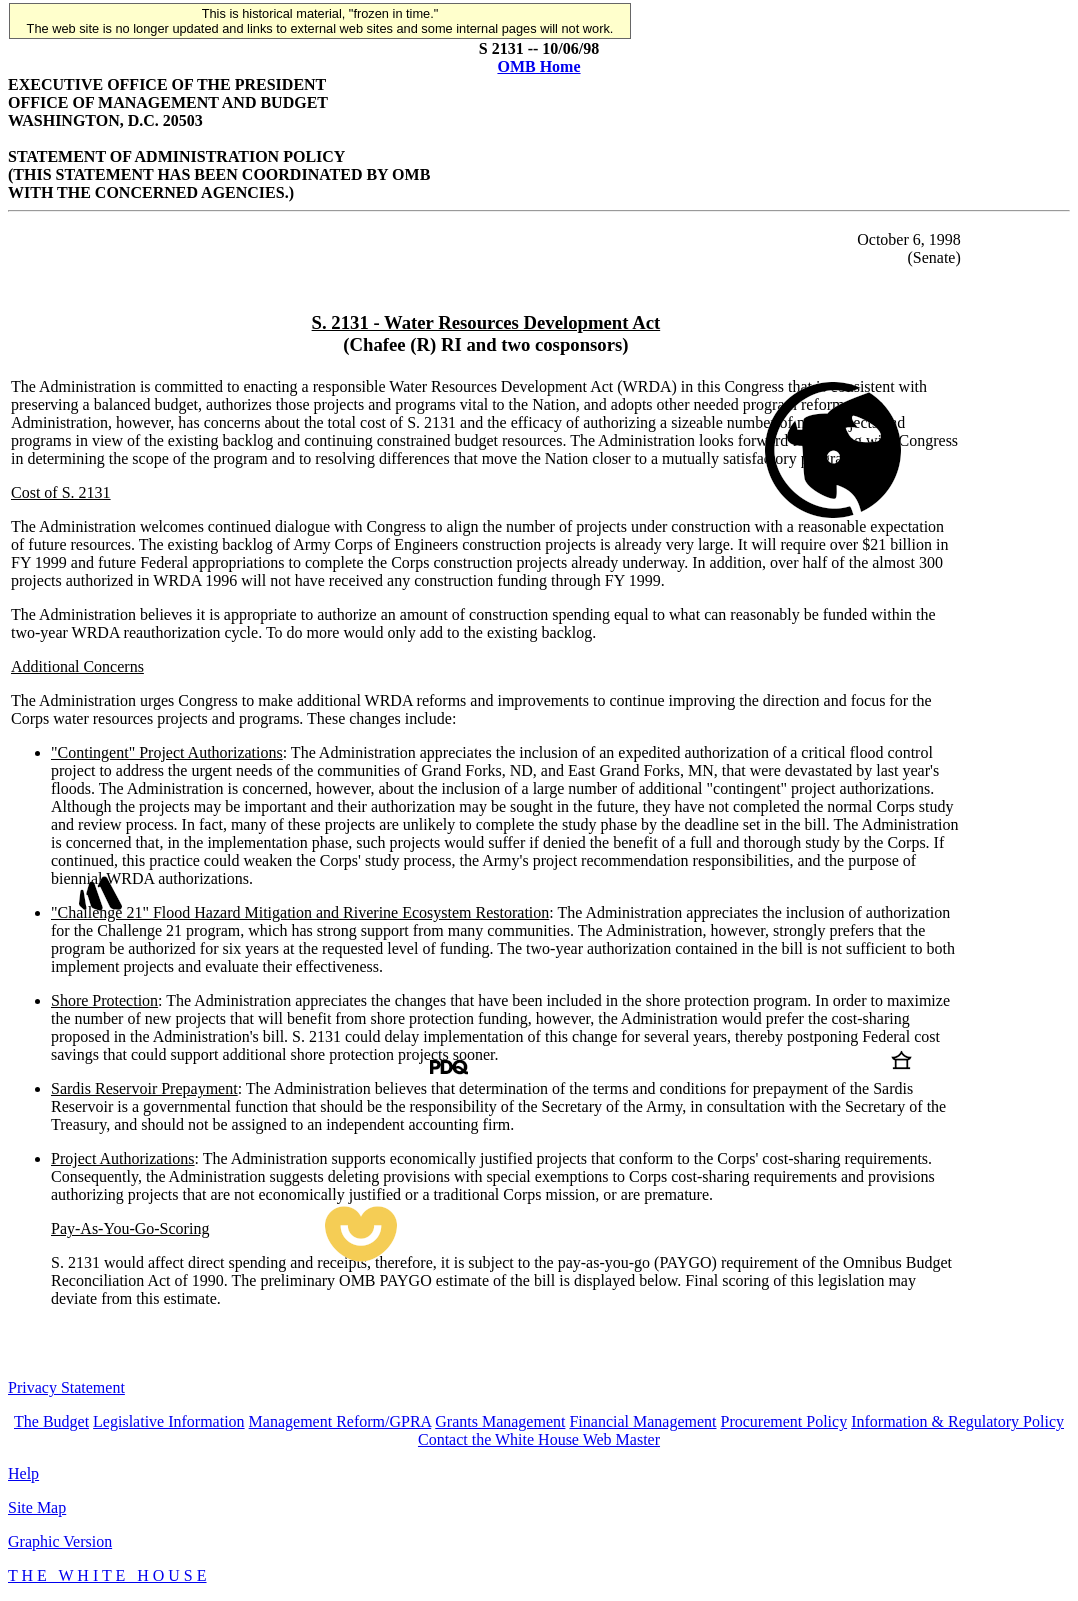 This screenshot has height=1601, width=1078. Describe the element at coordinates (833, 450) in the screenshot. I see `yaak app logo` at that location.